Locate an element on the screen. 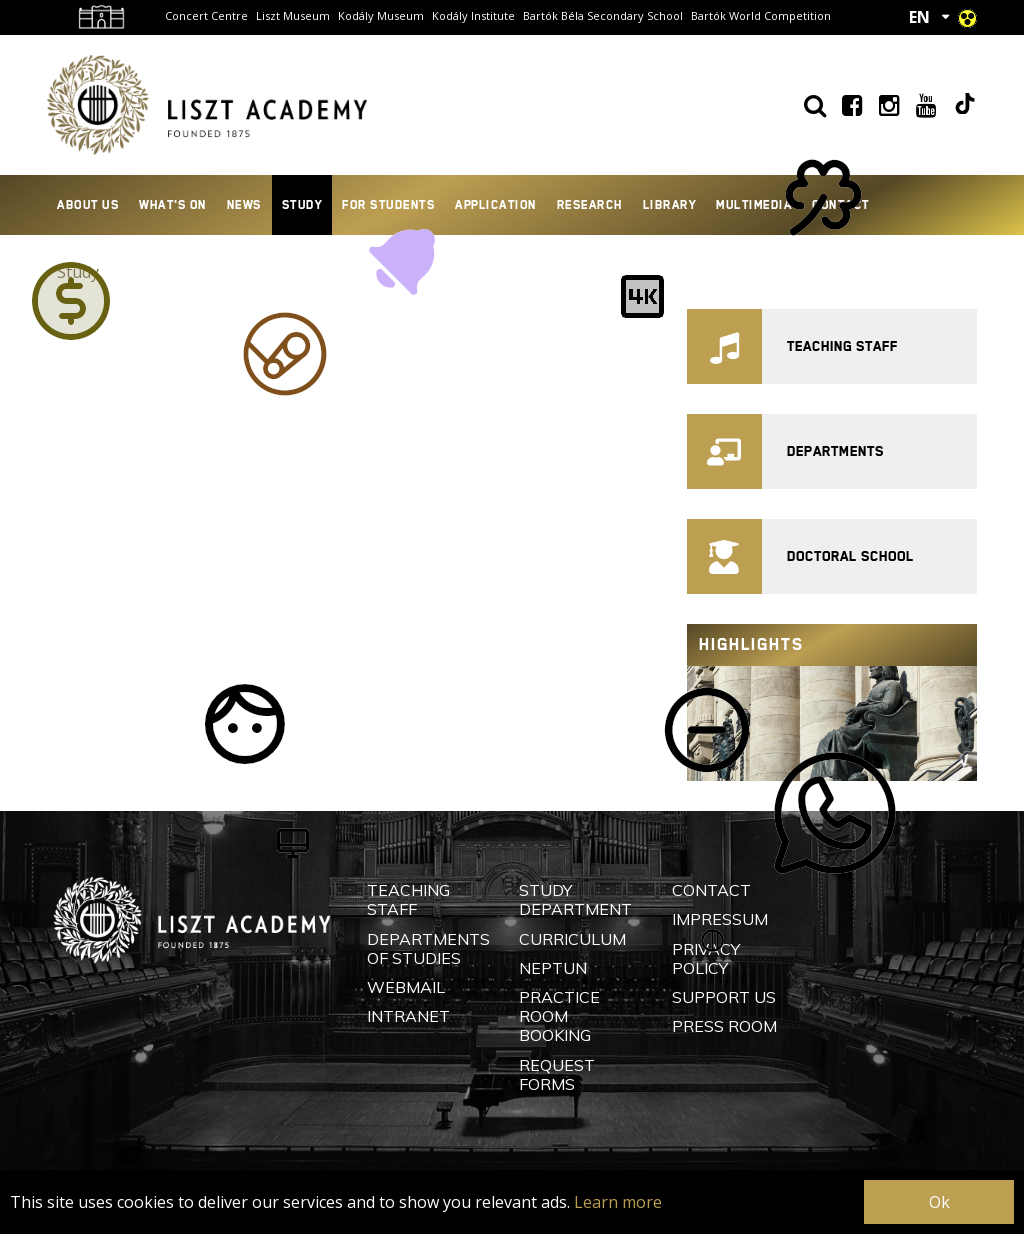 This screenshot has height=1234, width=1024. switch to desktop view is located at coordinates (293, 842).